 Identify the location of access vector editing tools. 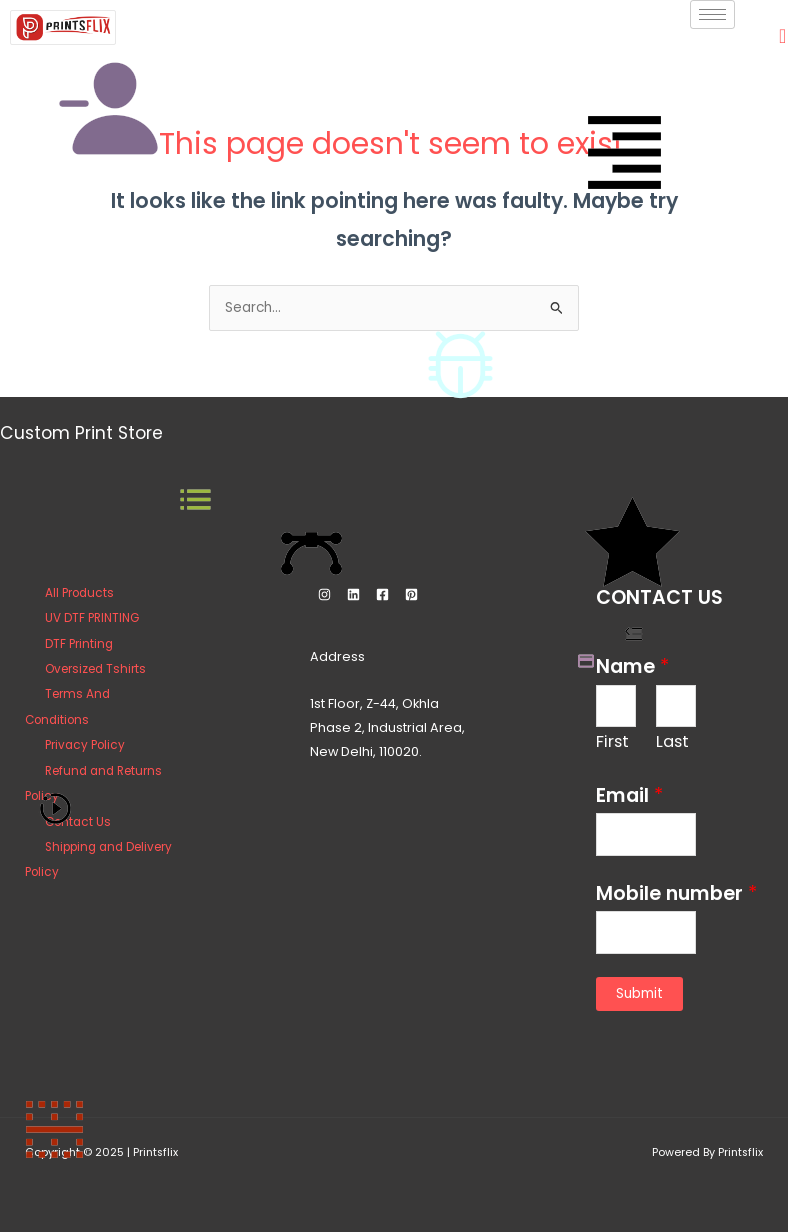
(311, 553).